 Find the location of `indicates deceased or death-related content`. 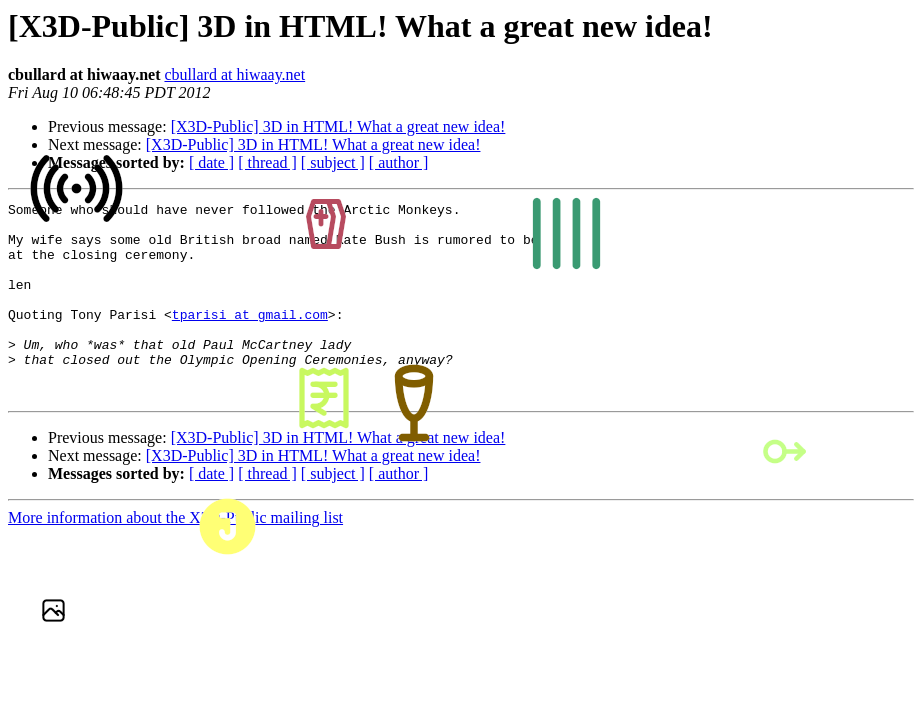

indicates deceased or death-related content is located at coordinates (326, 224).